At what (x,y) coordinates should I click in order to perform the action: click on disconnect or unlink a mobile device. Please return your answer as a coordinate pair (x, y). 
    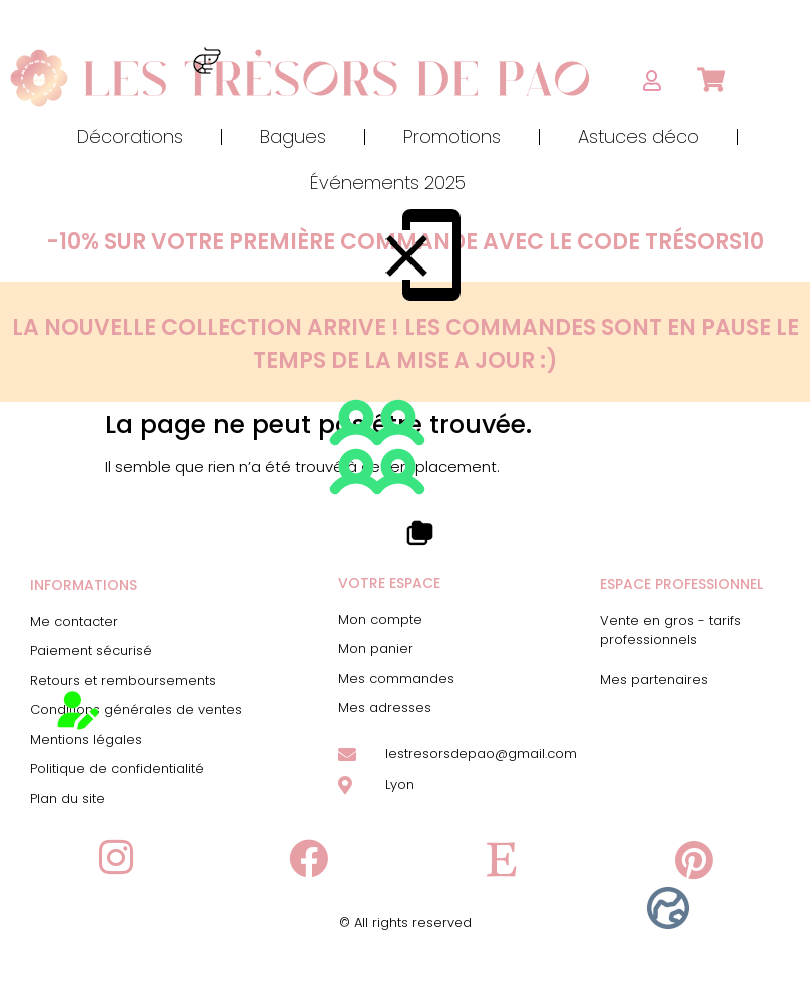
    Looking at the image, I should click on (423, 255).